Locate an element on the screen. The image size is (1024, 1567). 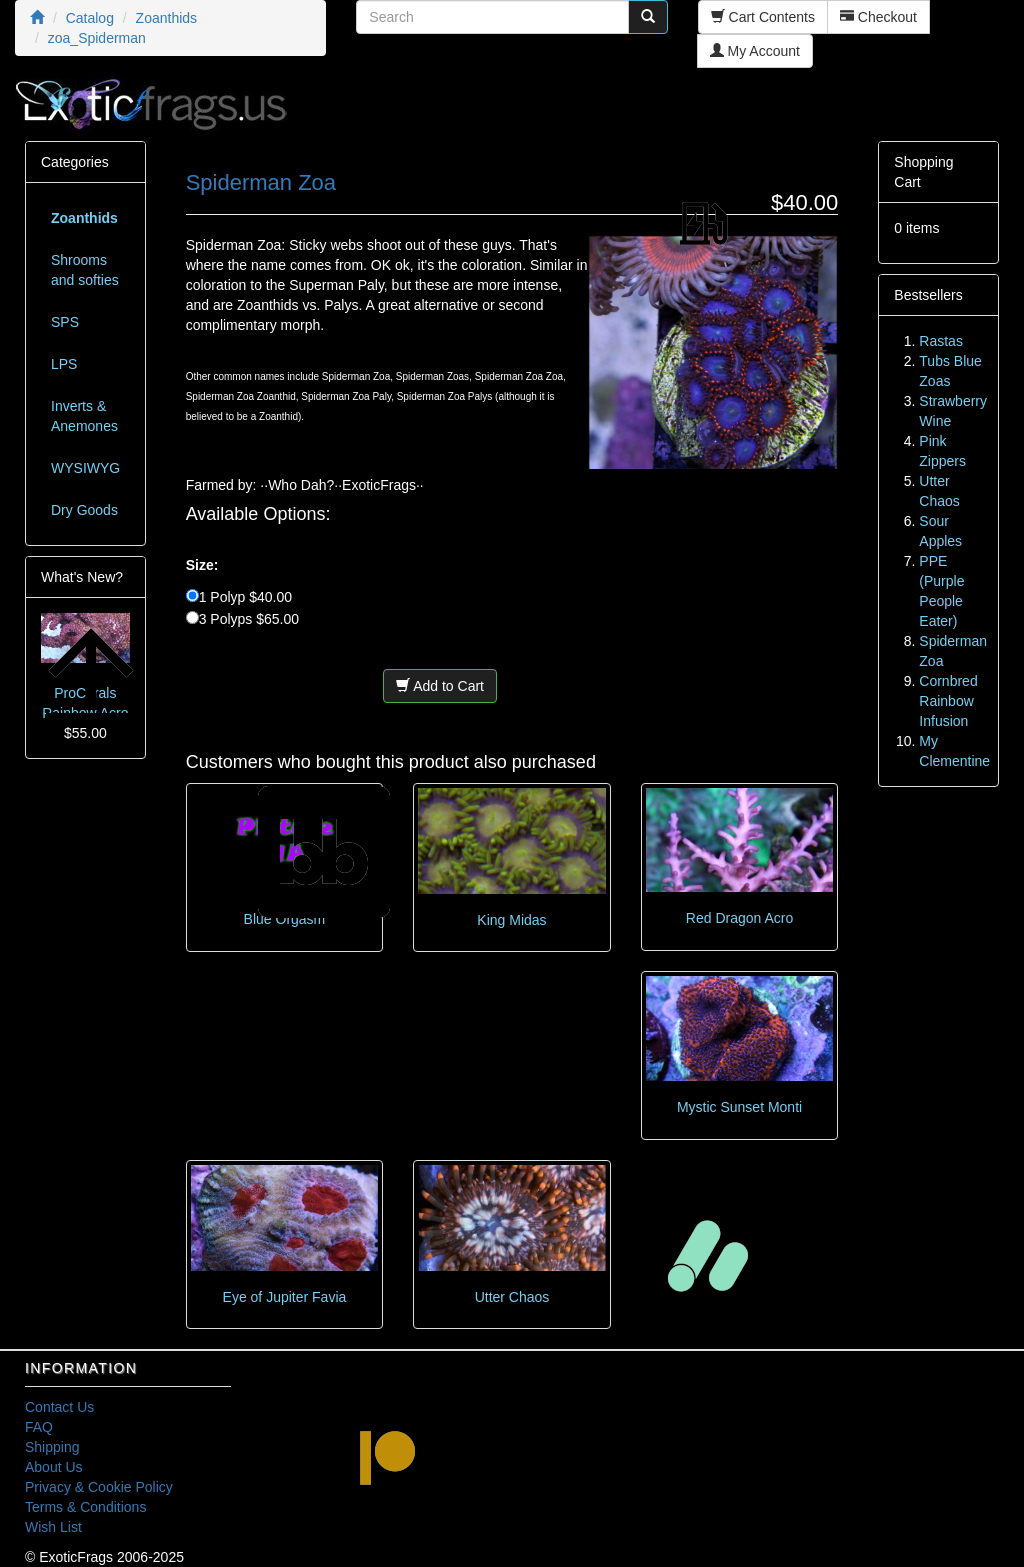
budibase app or service logo is located at coordinates (324, 852).